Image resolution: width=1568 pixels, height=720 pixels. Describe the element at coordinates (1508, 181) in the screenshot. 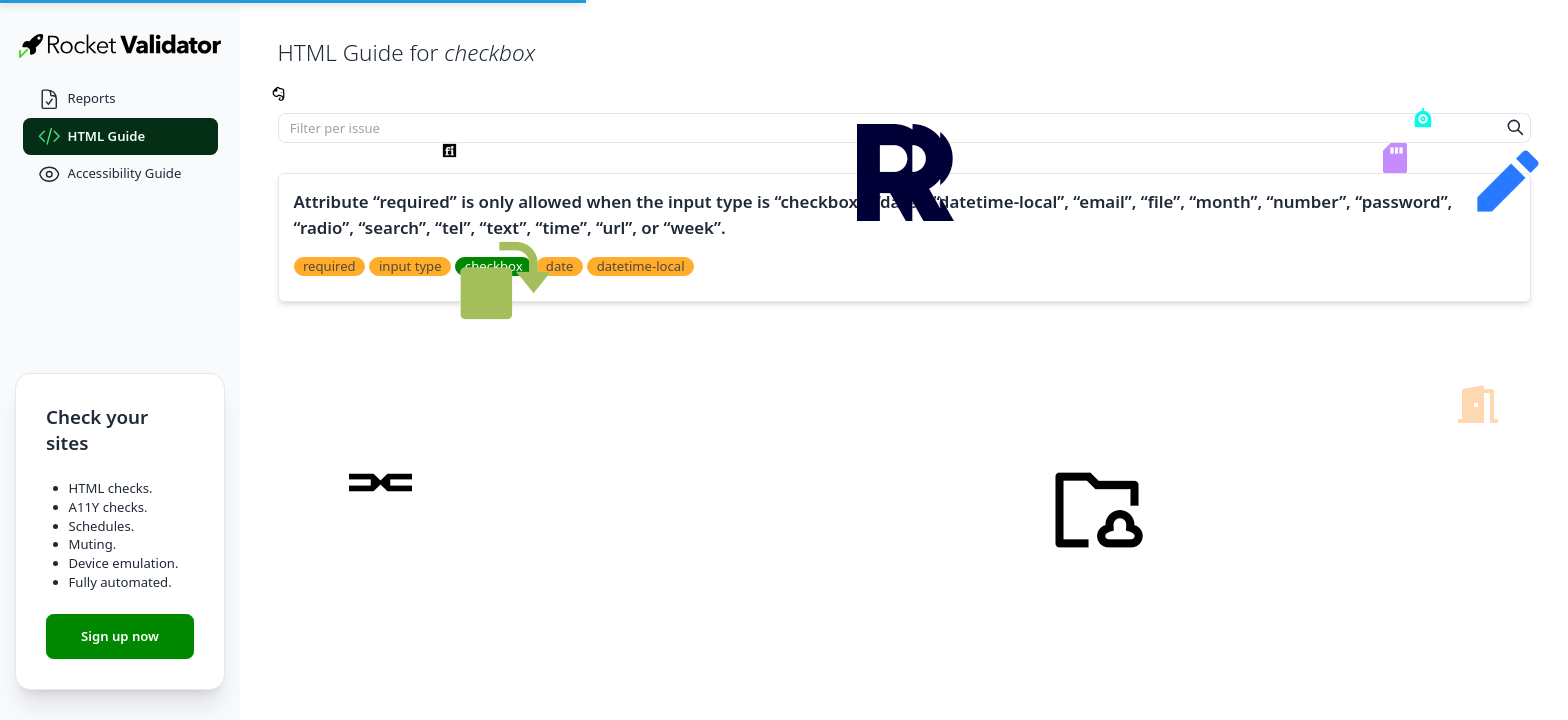

I see `edit content or text` at that location.